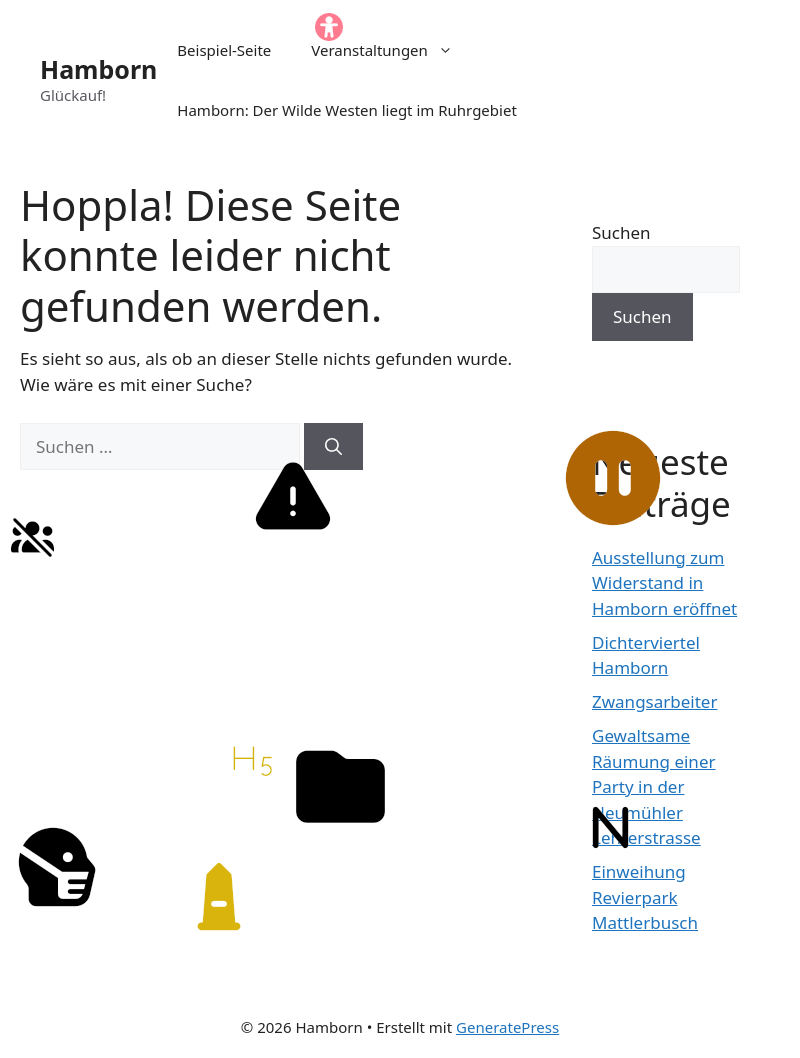 The width and height of the screenshot is (800, 1058). Describe the element at coordinates (613, 478) in the screenshot. I see `pause media playback` at that location.